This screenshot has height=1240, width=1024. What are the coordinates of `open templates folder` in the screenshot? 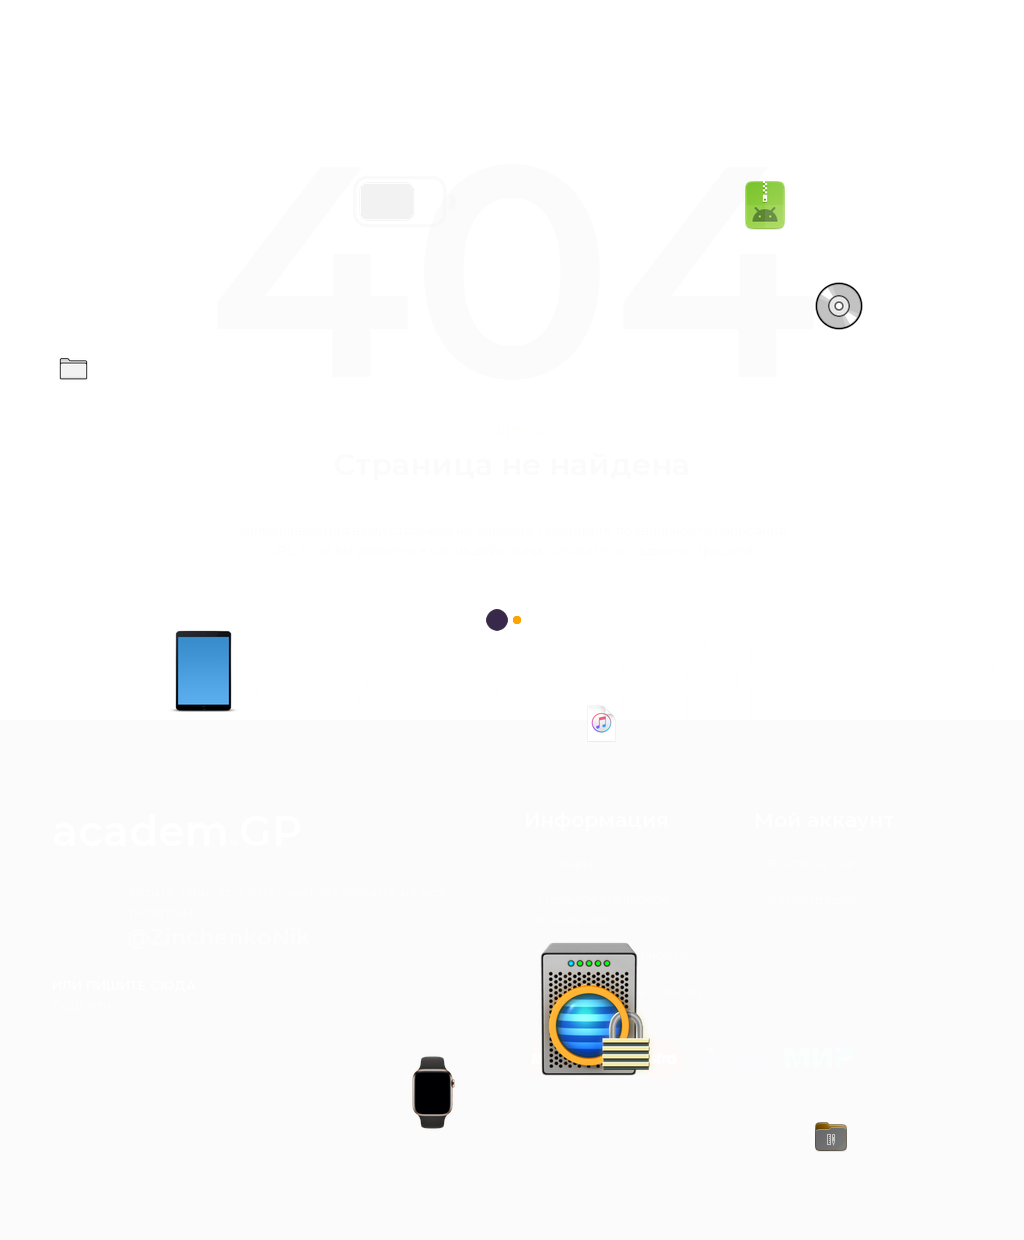 It's located at (831, 1136).